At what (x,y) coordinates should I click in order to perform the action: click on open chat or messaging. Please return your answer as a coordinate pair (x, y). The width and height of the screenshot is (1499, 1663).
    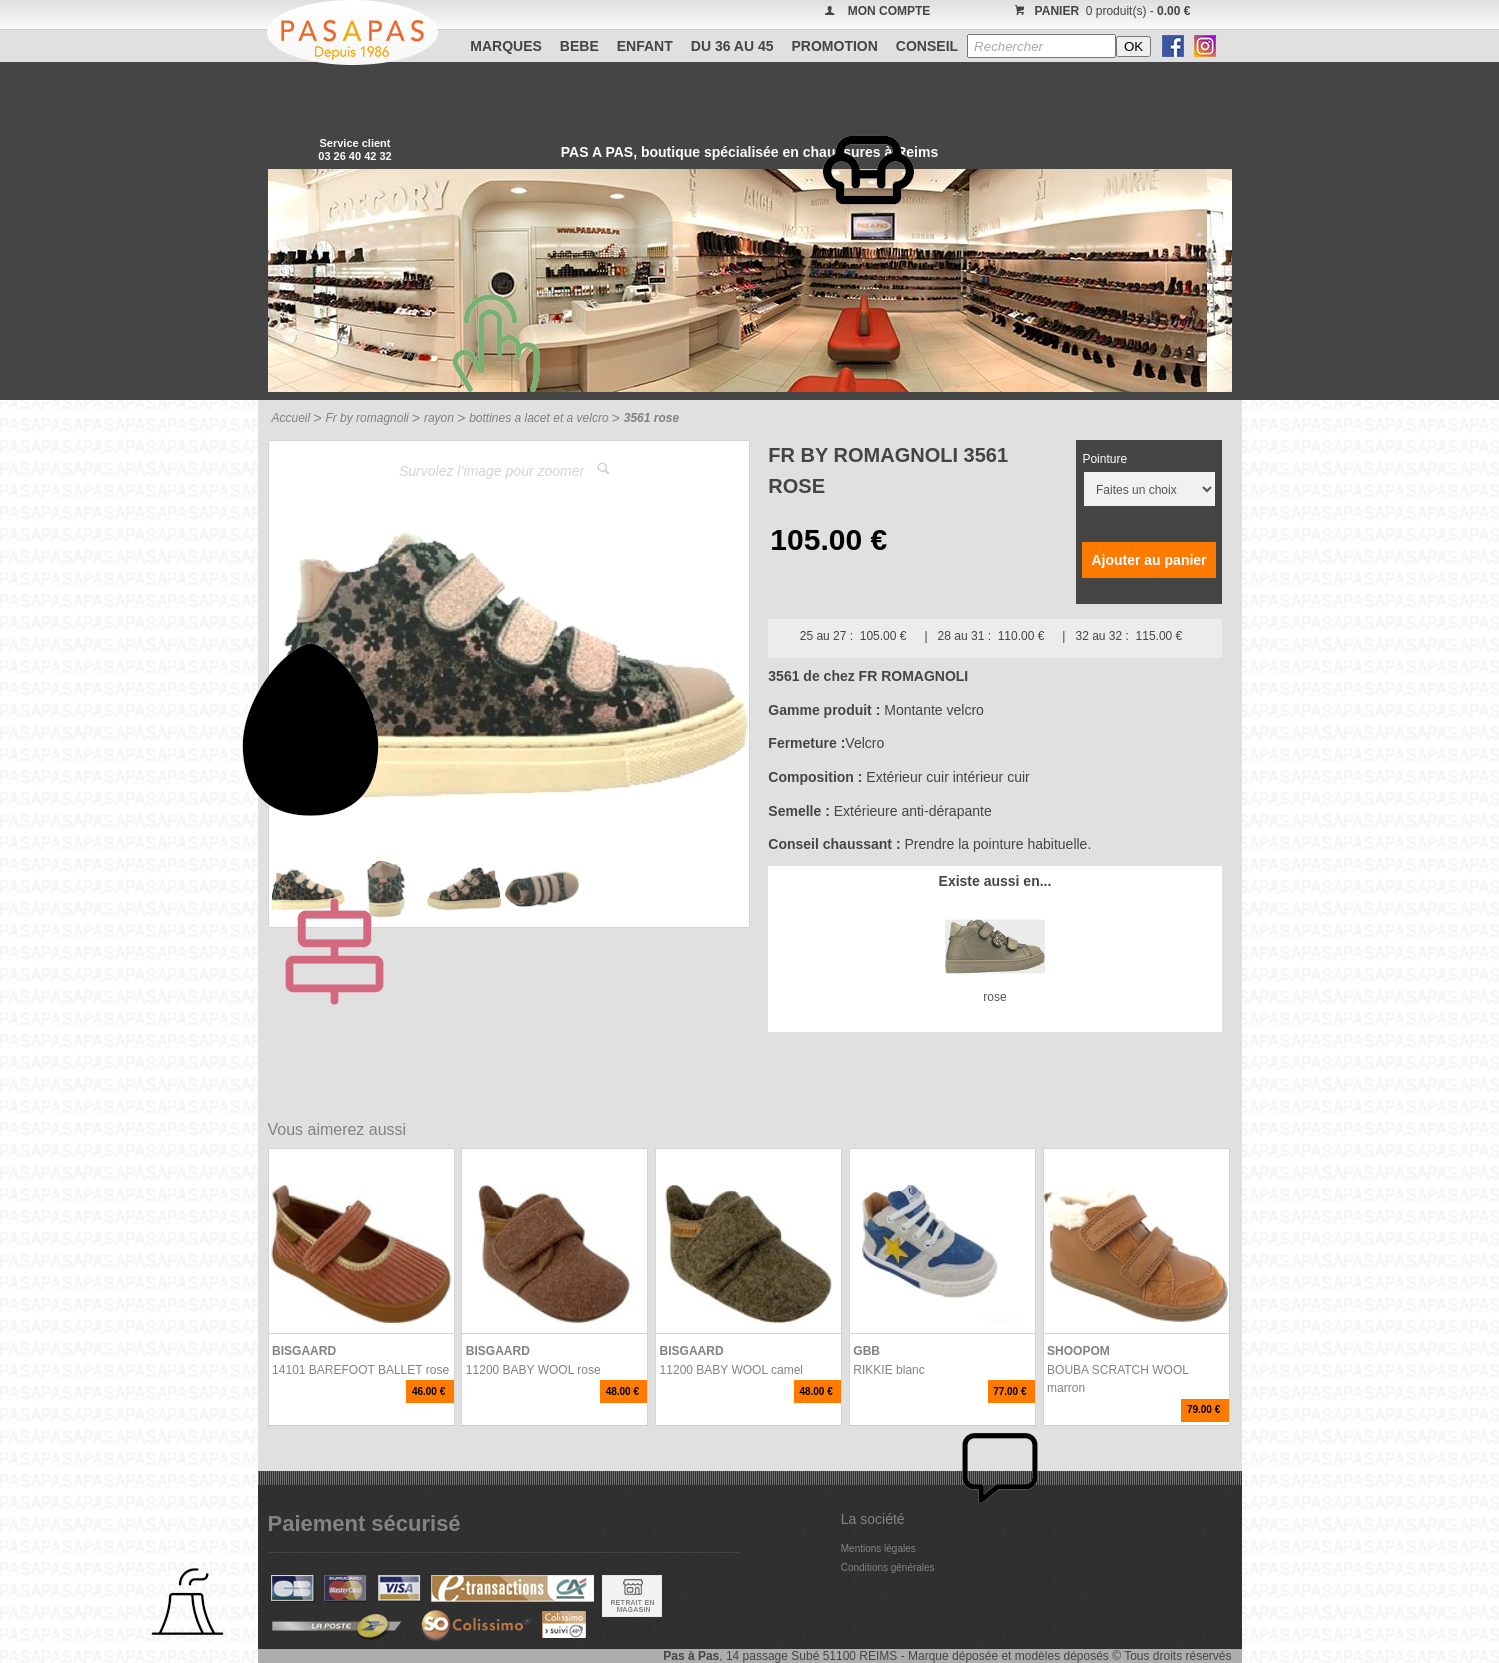
    Looking at the image, I should click on (1000, 1468).